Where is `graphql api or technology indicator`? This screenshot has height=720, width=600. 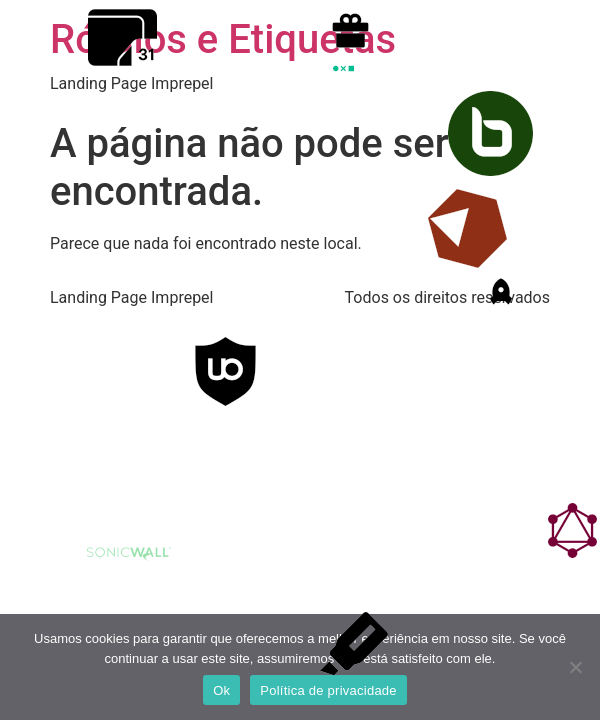
graphql api or technology indicator is located at coordinates (572, 530).